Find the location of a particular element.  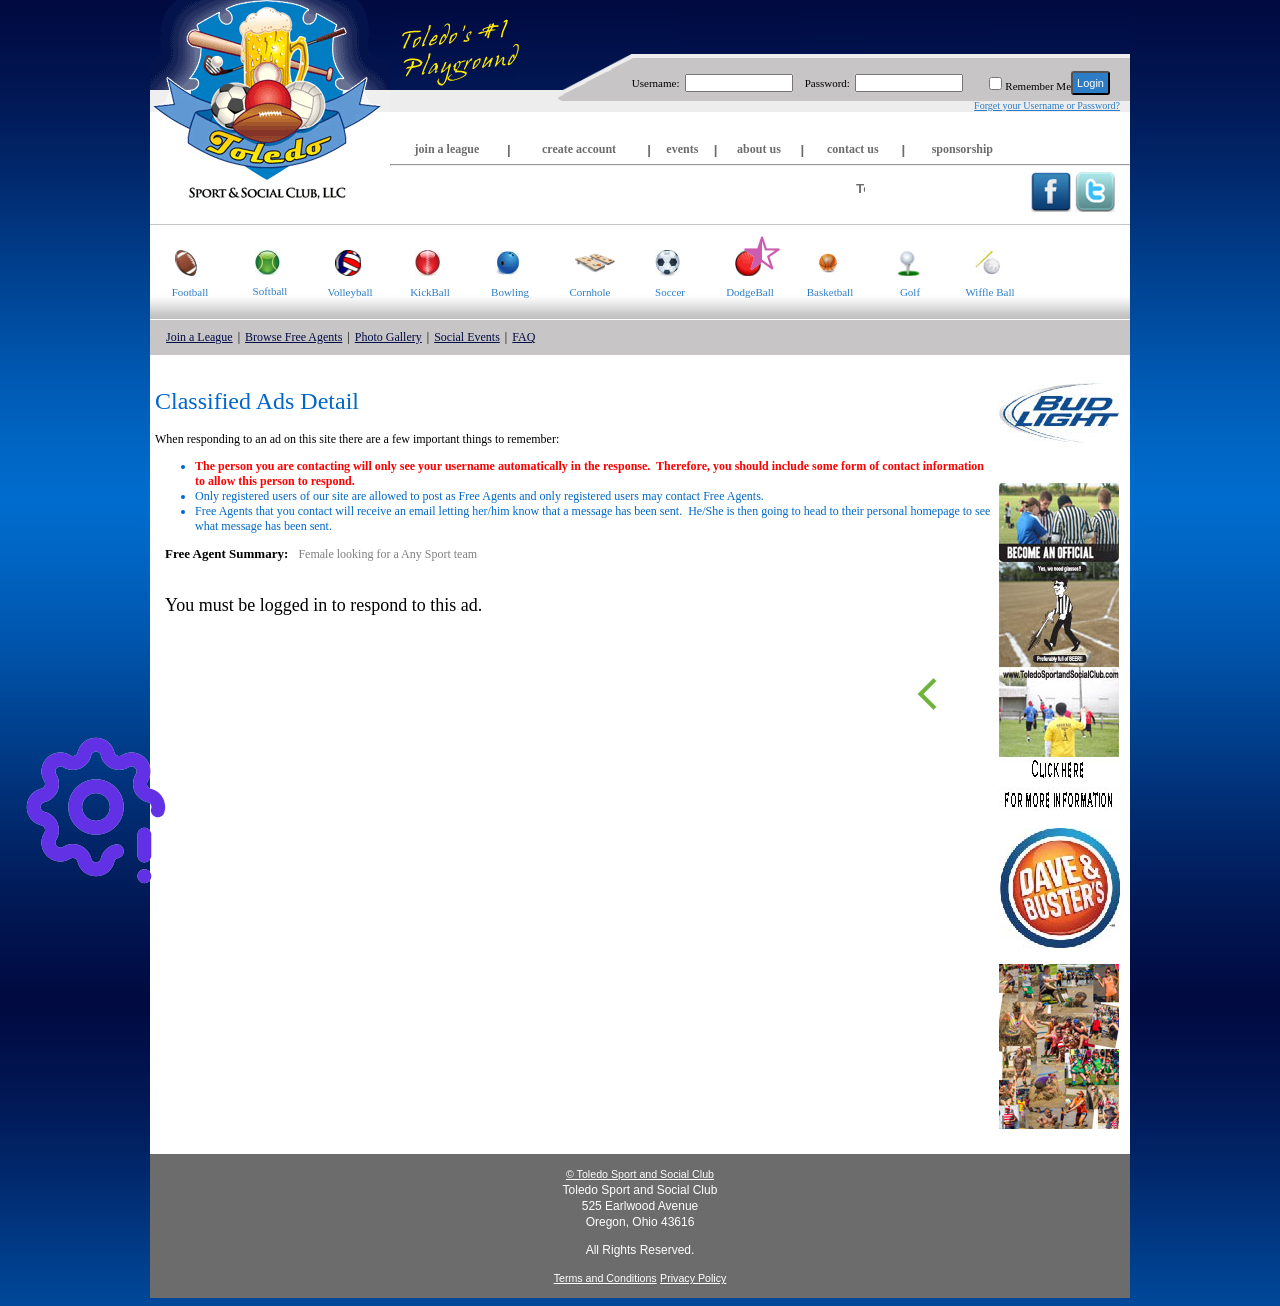

settings require attention or action is located at coordinates (96, 807).